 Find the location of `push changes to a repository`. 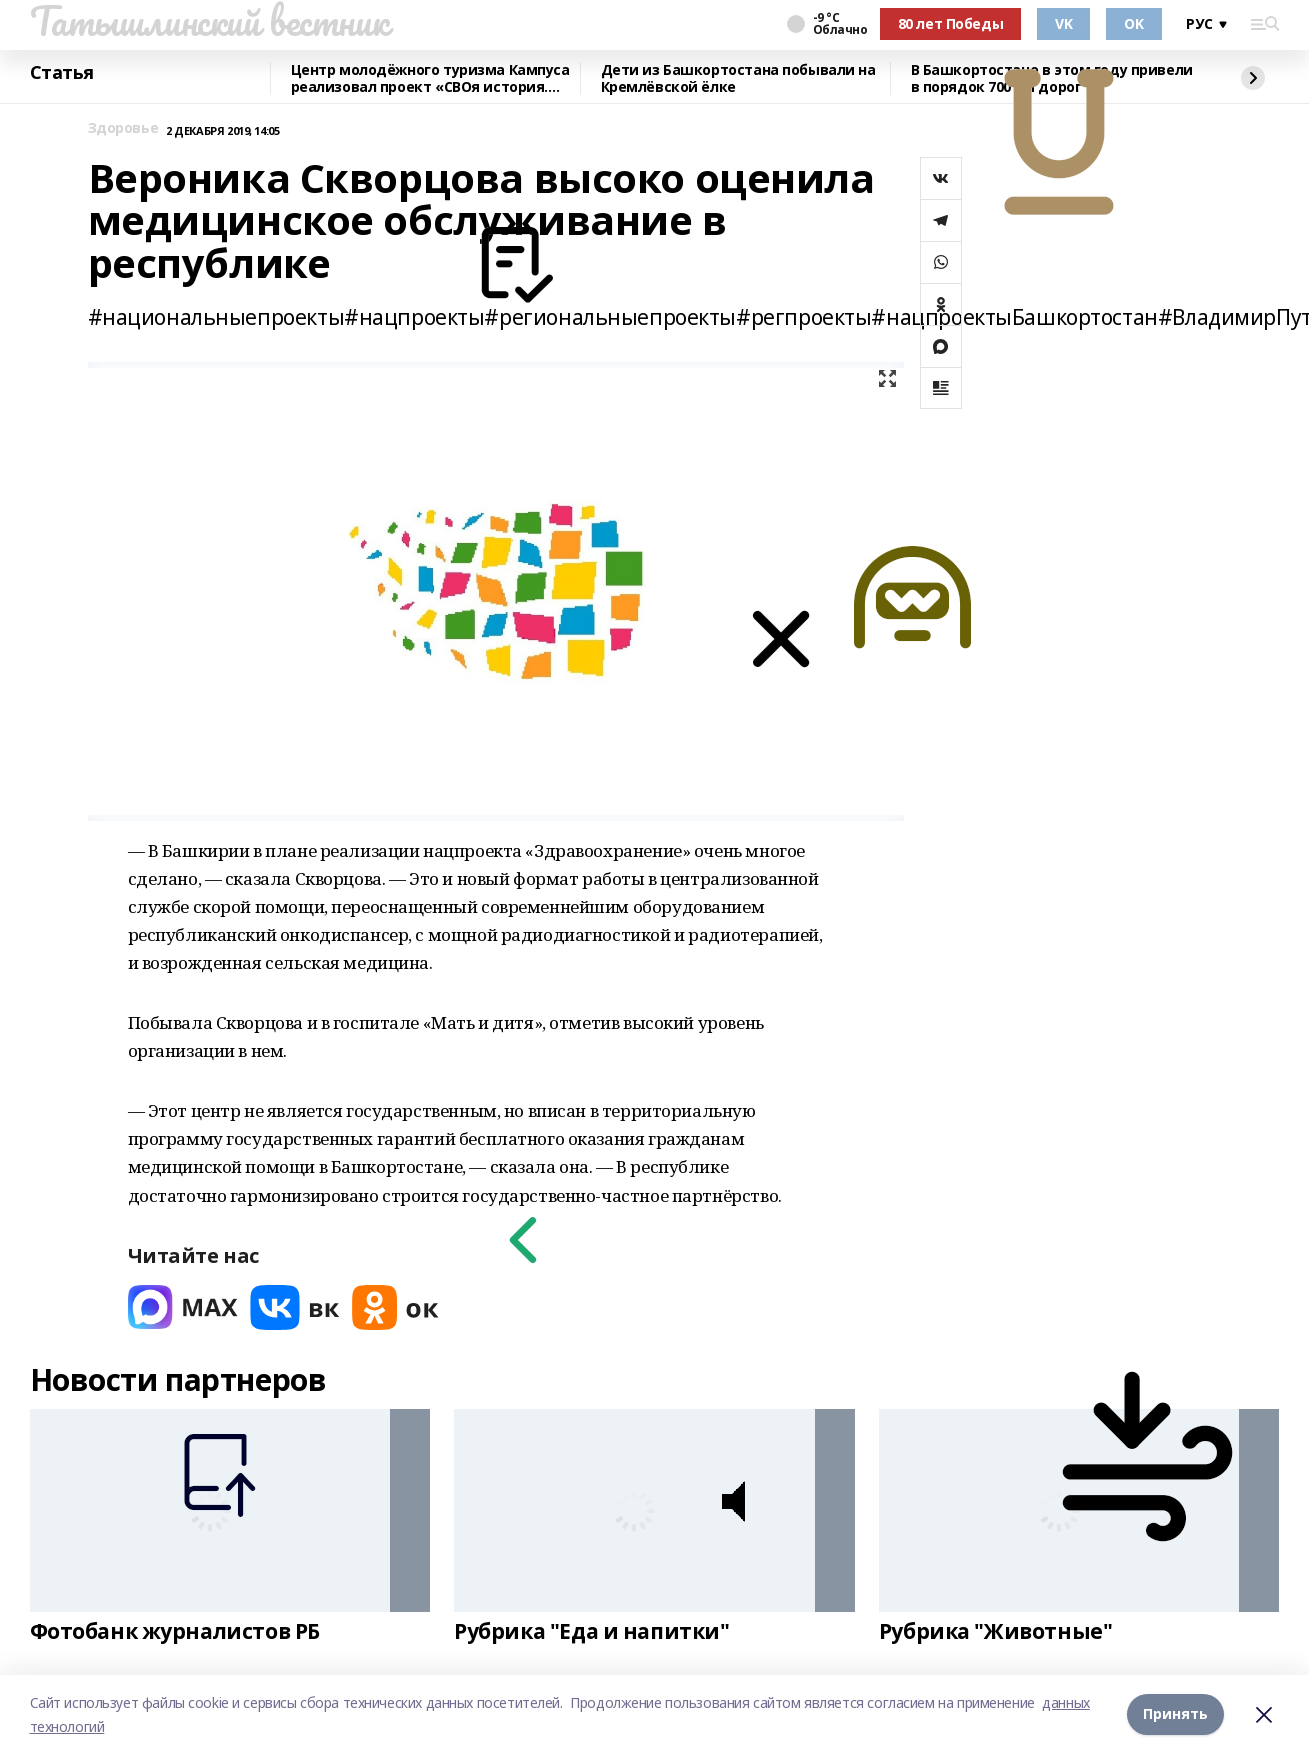

push changes to a repository is located at coordinates (215, 1475).